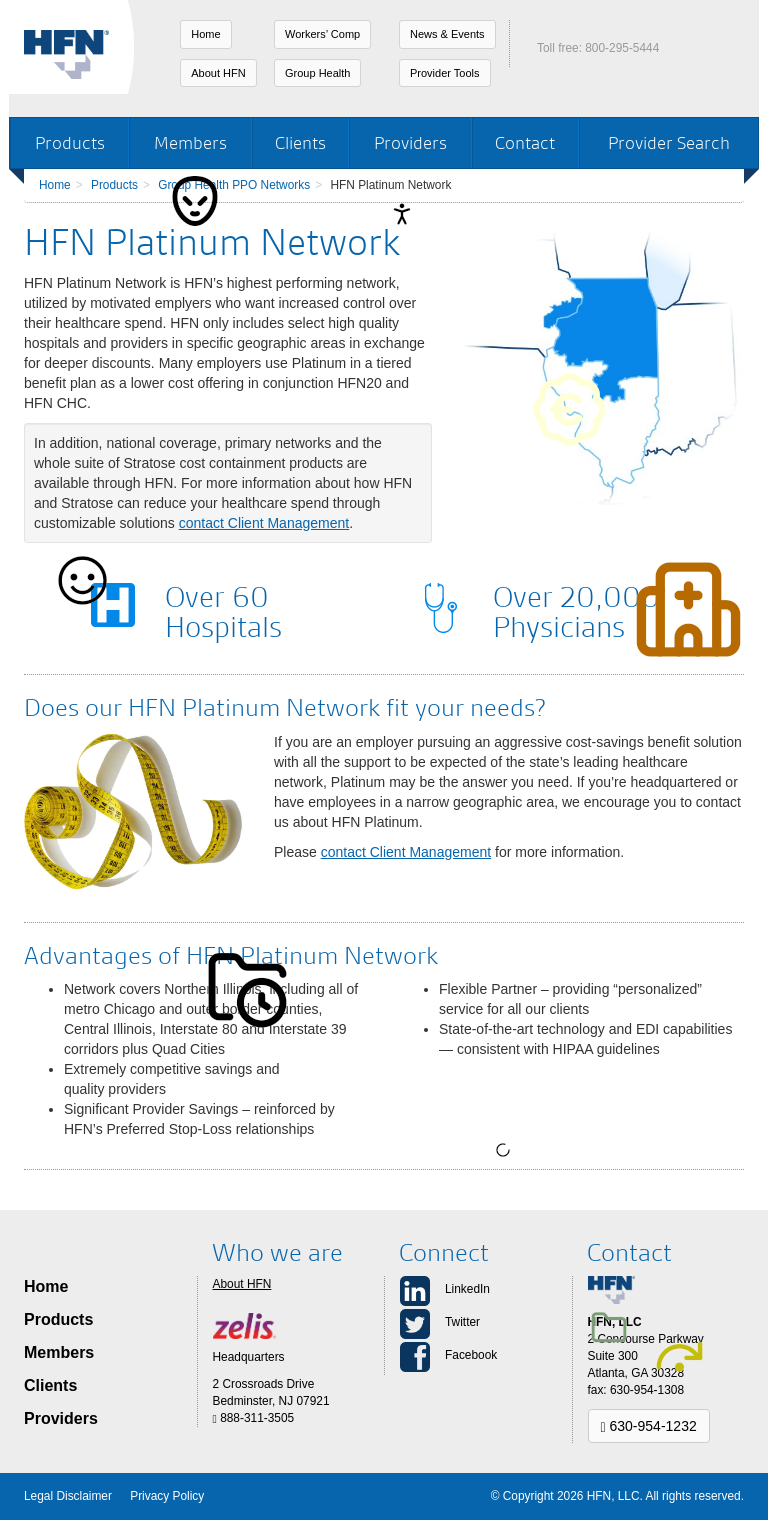 The width and height of the screenshot is (768, 1520). Describe the element at coordinates (688, 609) in the screenshot. I see `find nearby hospitals or medical facilities` at that location.